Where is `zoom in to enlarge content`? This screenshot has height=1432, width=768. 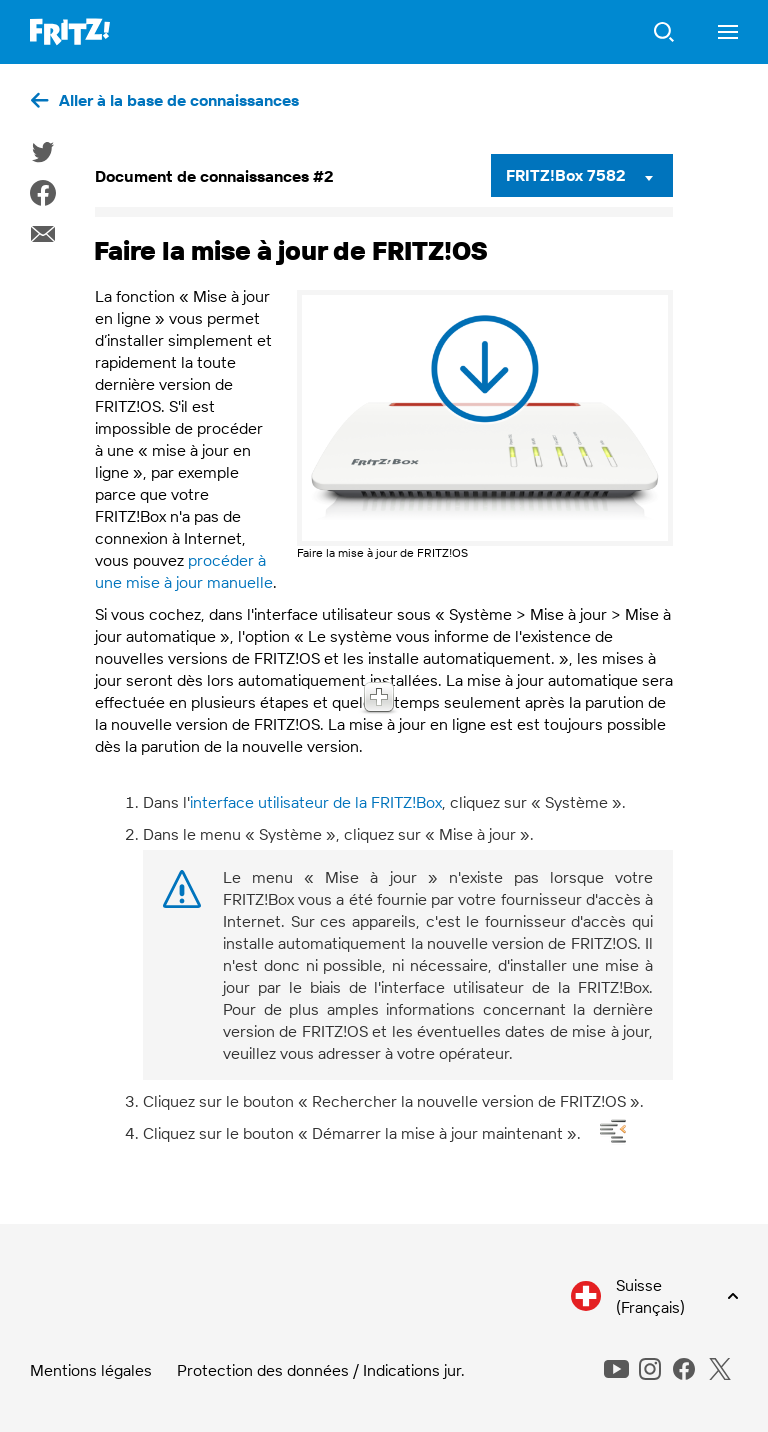
zoom in to enlarge content is located at coordinates (379, 696).